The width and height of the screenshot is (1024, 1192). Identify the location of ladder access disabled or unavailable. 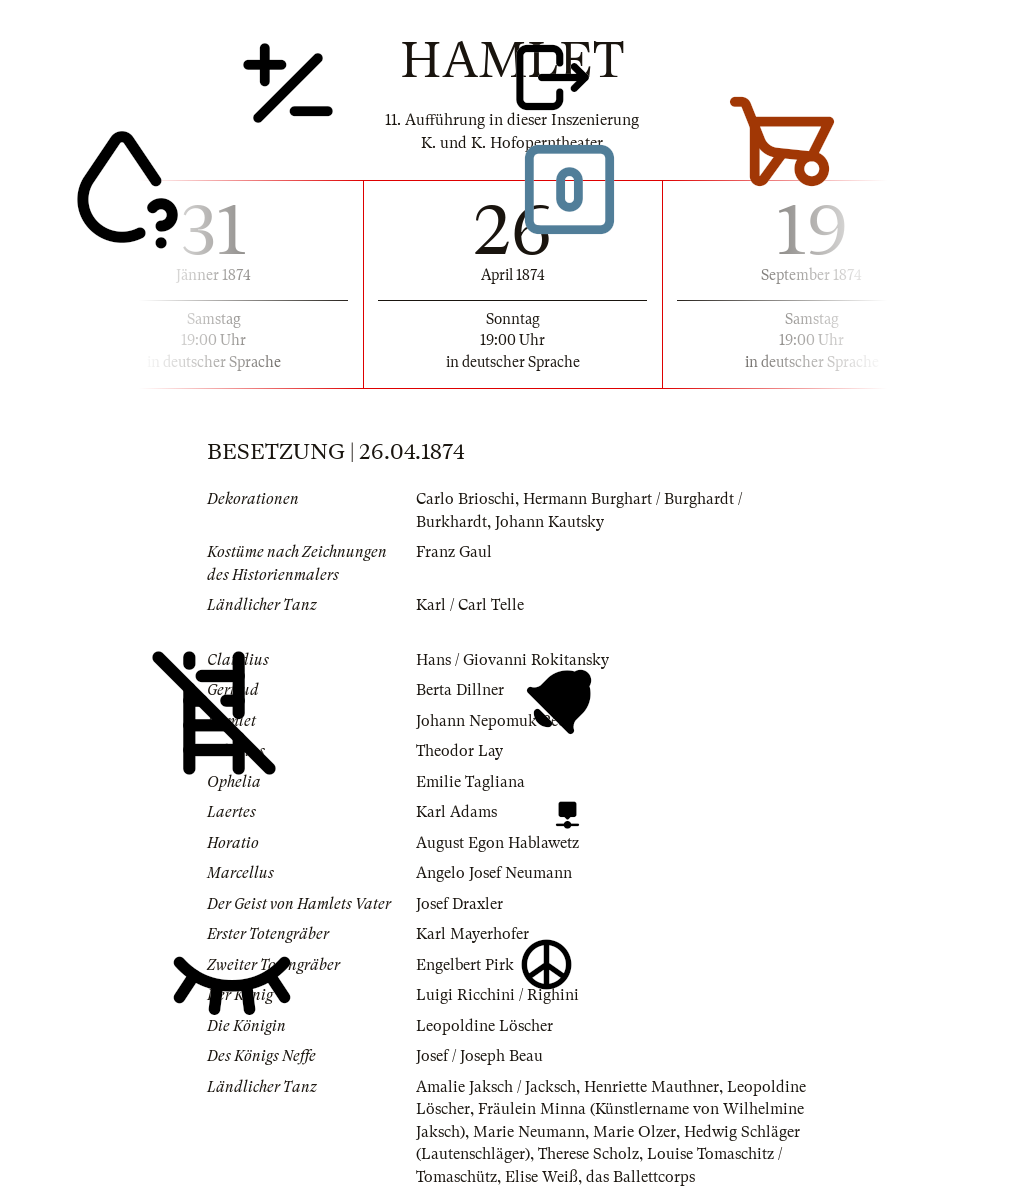
(214, 713).